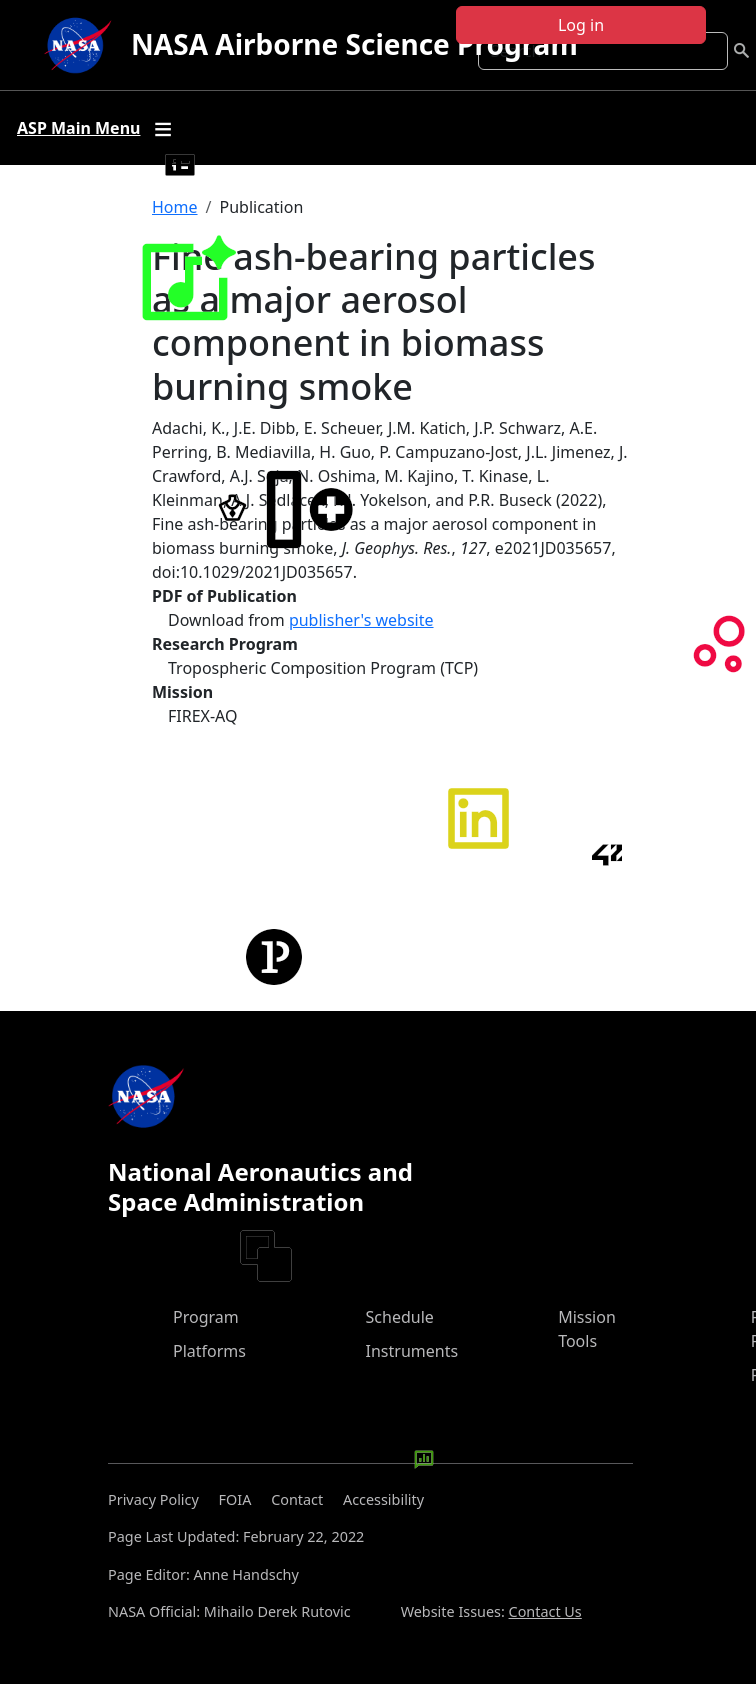 The height and width of the screenshot is (1684, 756). Describe the element at coordinates (305, 509) in the screenshot. I see `insert a new column to the right` at that location.